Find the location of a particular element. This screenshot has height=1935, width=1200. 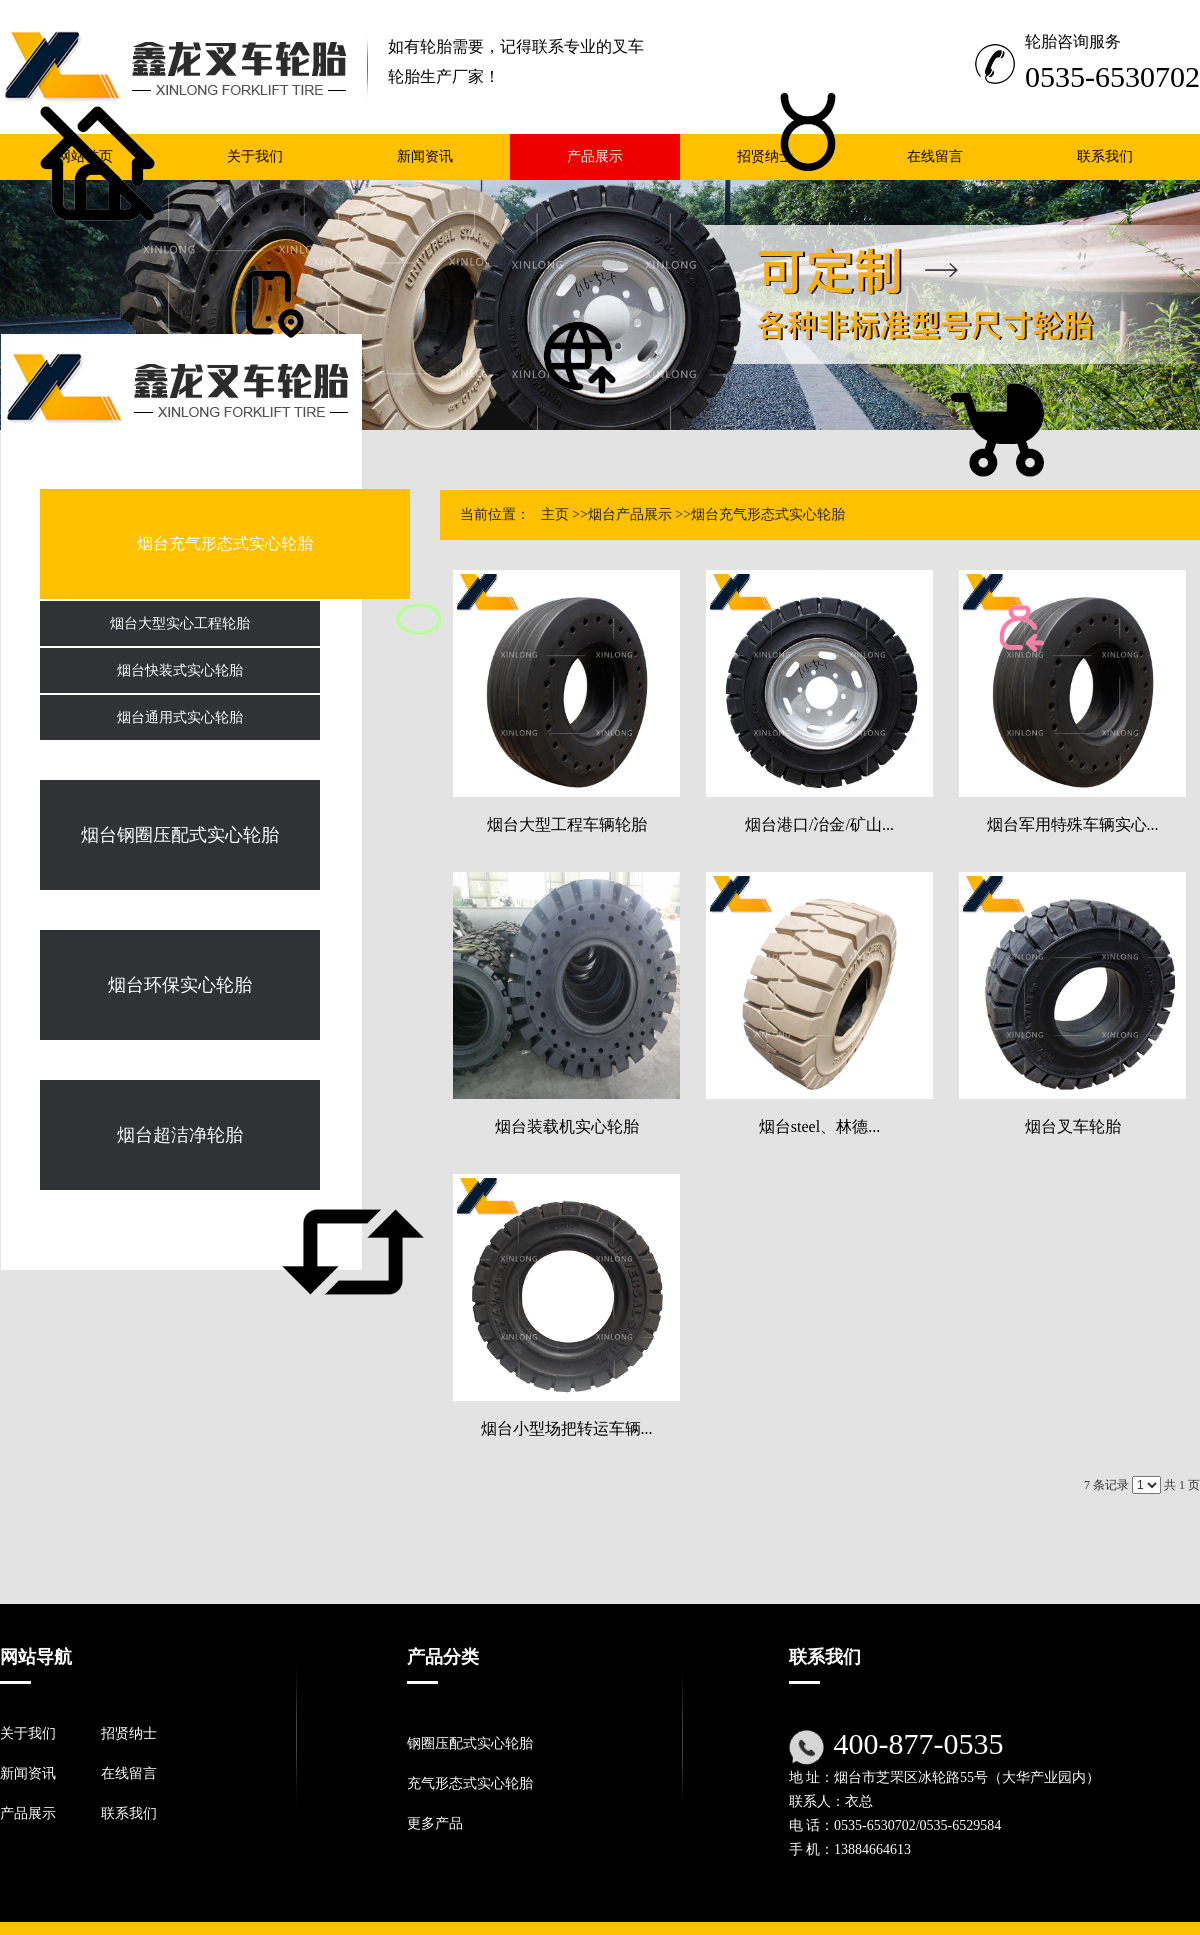

indicates taurus zodiac sign is located at coordinates (808, 132).